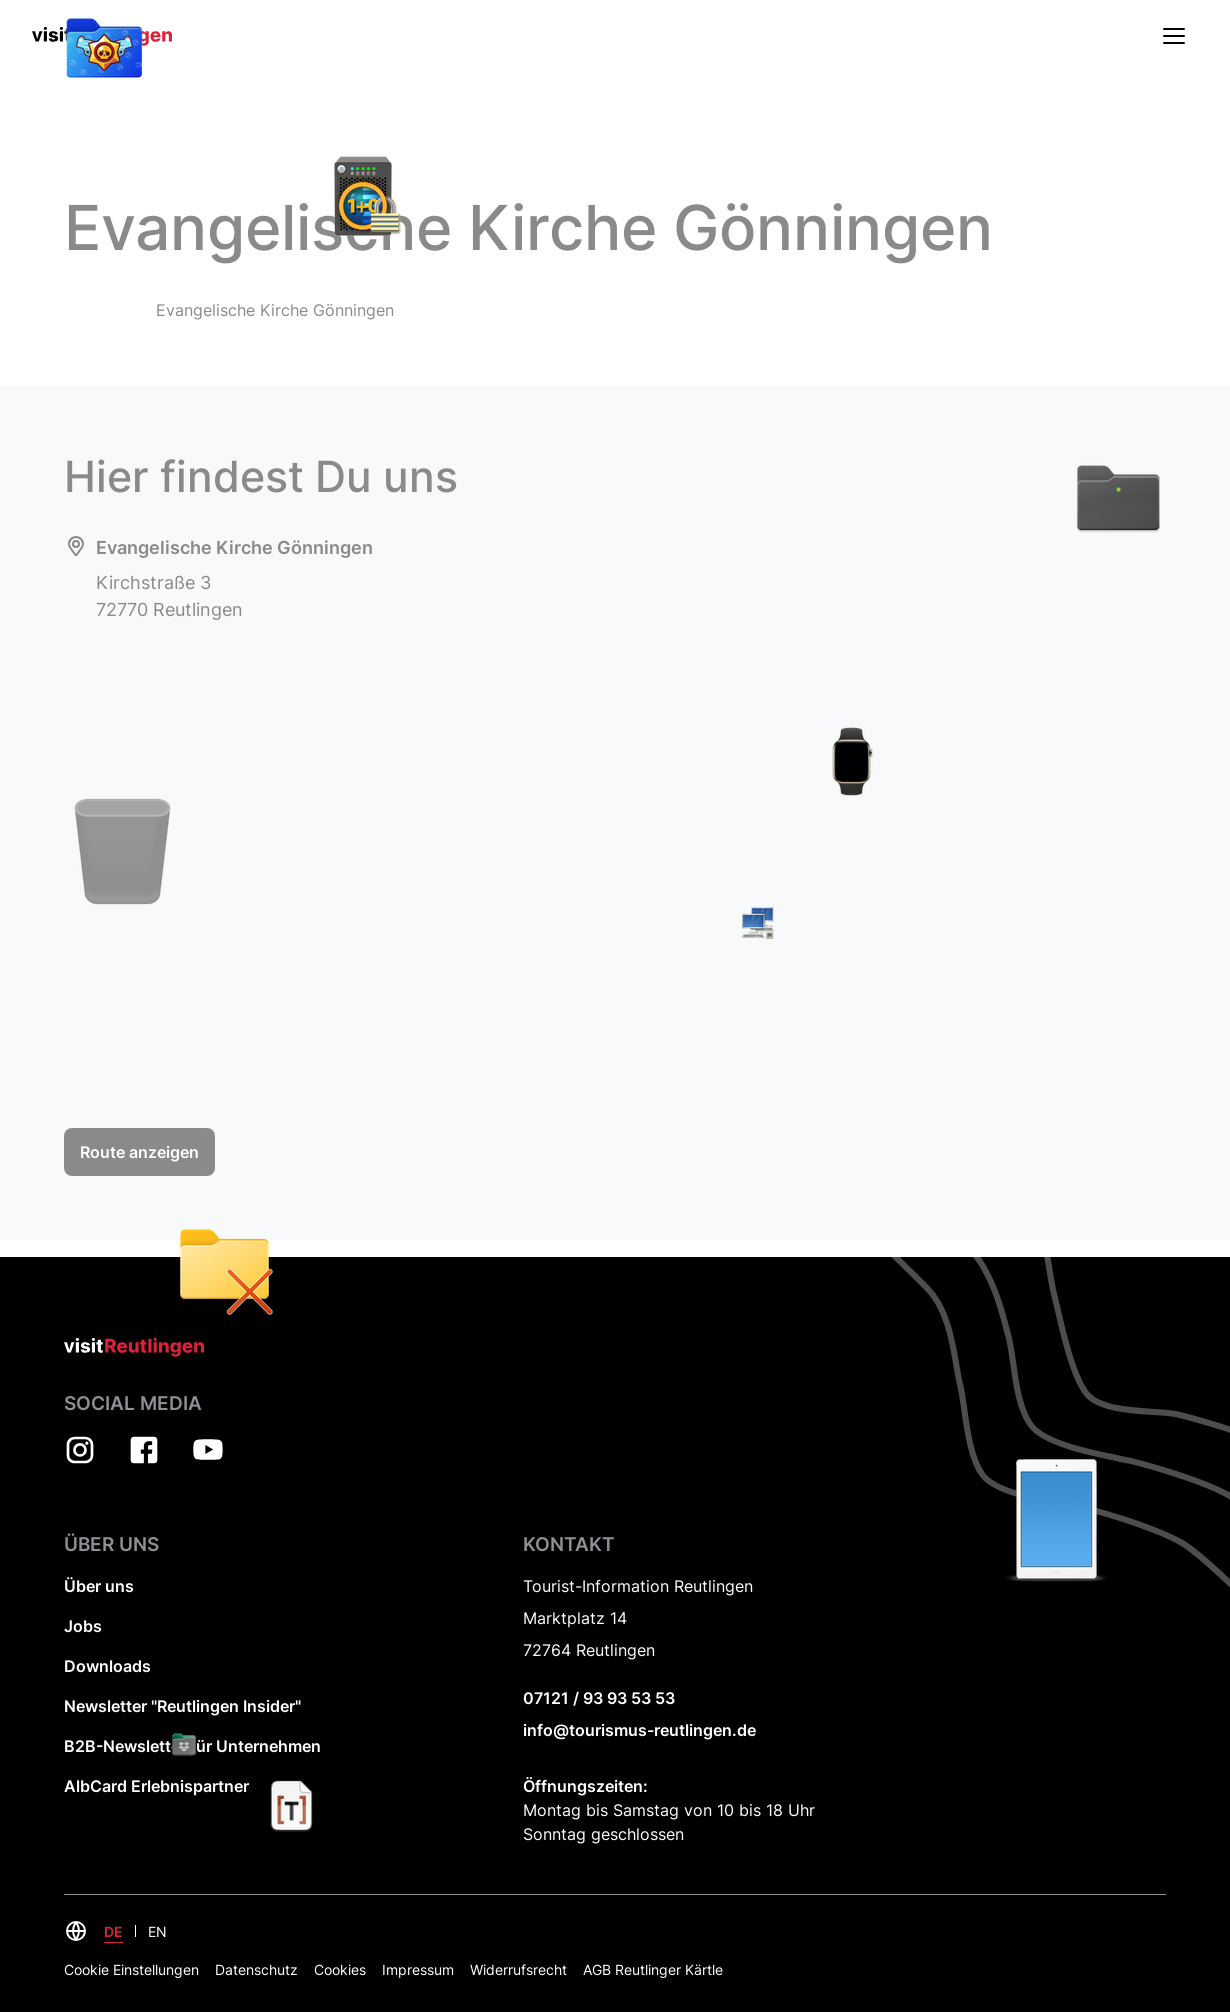 Image resolution: width=1230 pixels, height=2012 pixels. I want to click on open your dropbox synced folder, so click(184, 1744).